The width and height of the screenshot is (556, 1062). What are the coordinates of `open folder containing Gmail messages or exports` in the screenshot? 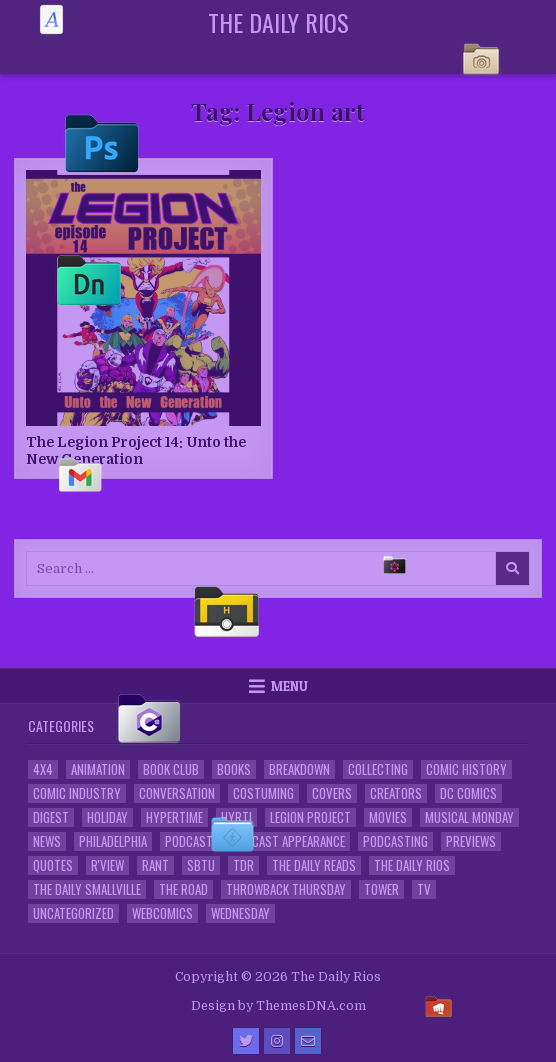 It's located at (80, 476).